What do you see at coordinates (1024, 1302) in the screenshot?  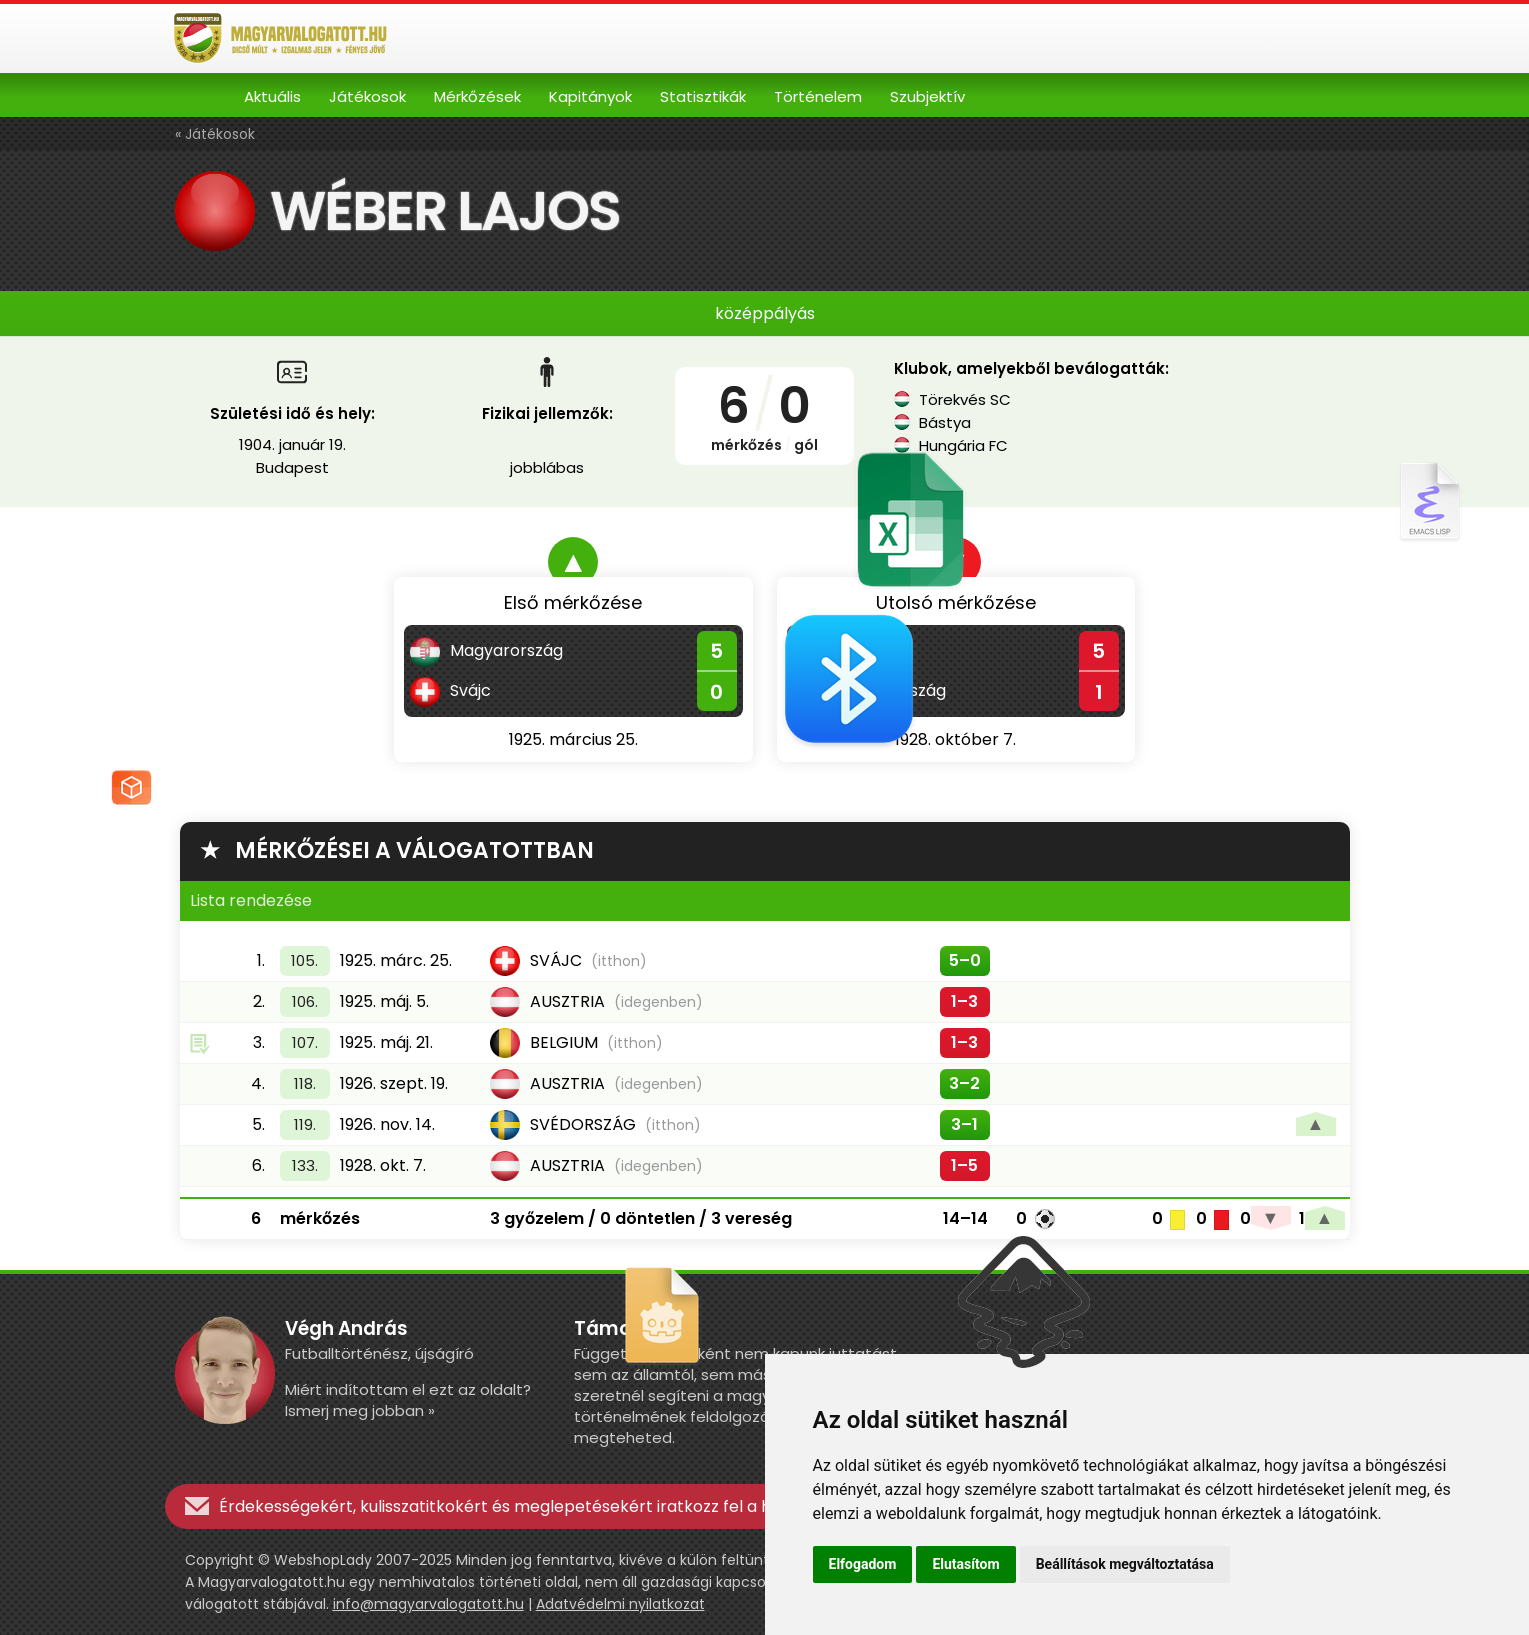 I see `open inkscape vector graphics editor` at bounding box center [1024, 1302].